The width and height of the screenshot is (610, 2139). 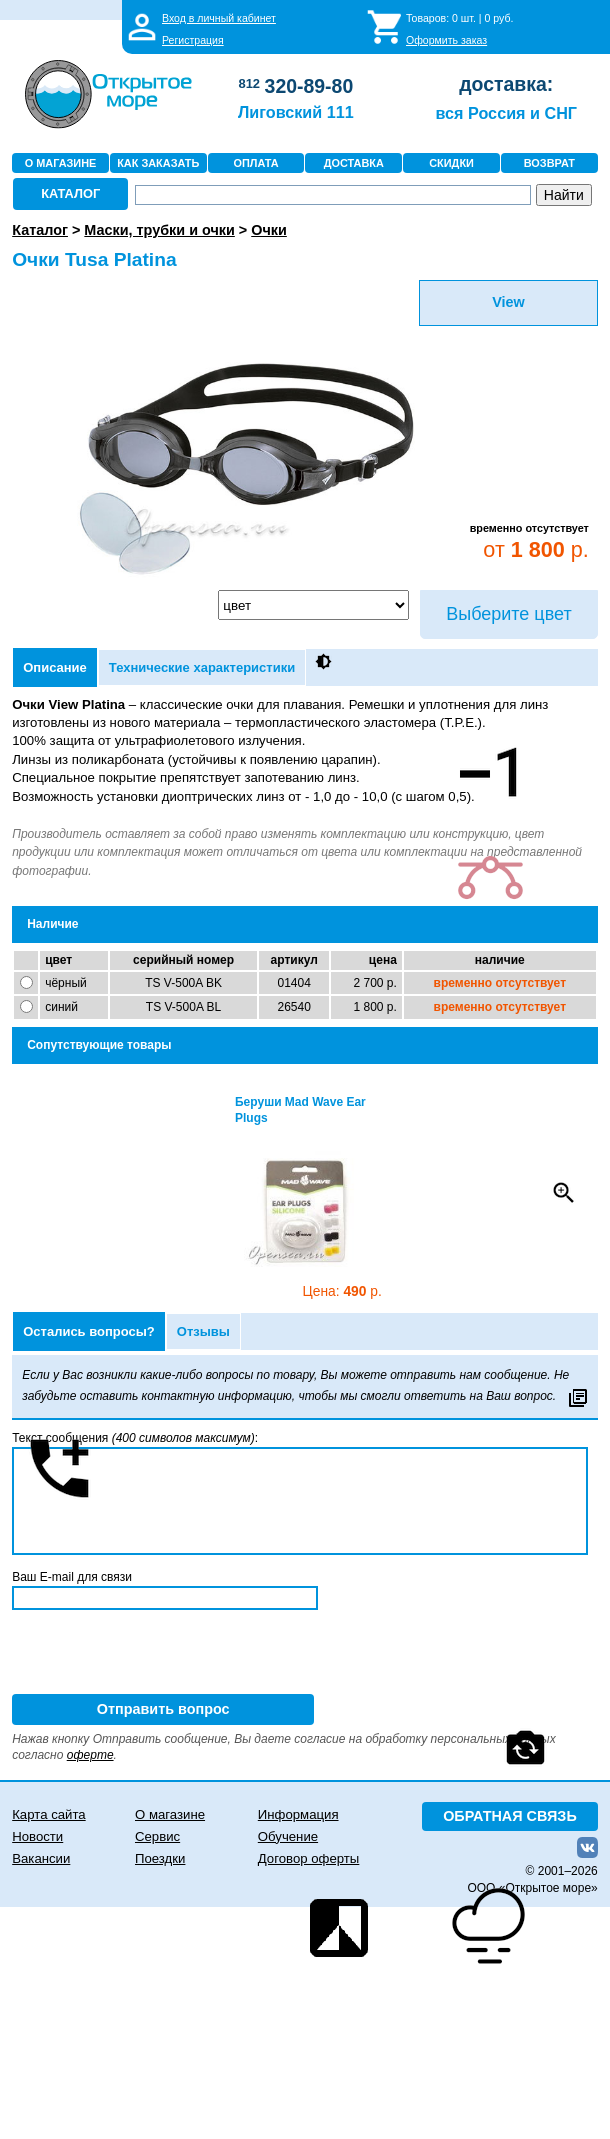 I want to click on indicates foggy weather conditions, so click(x=488, y=1924).